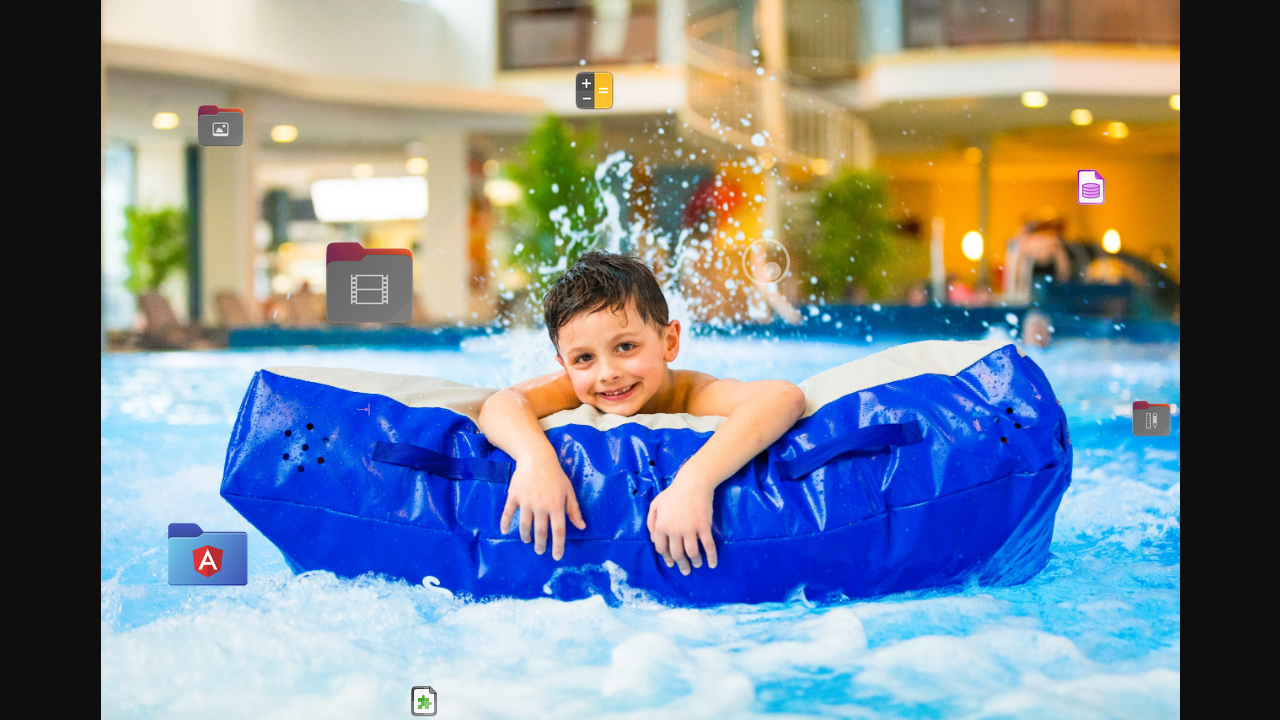  I want to click on open templates folder, so click(1151, 418).